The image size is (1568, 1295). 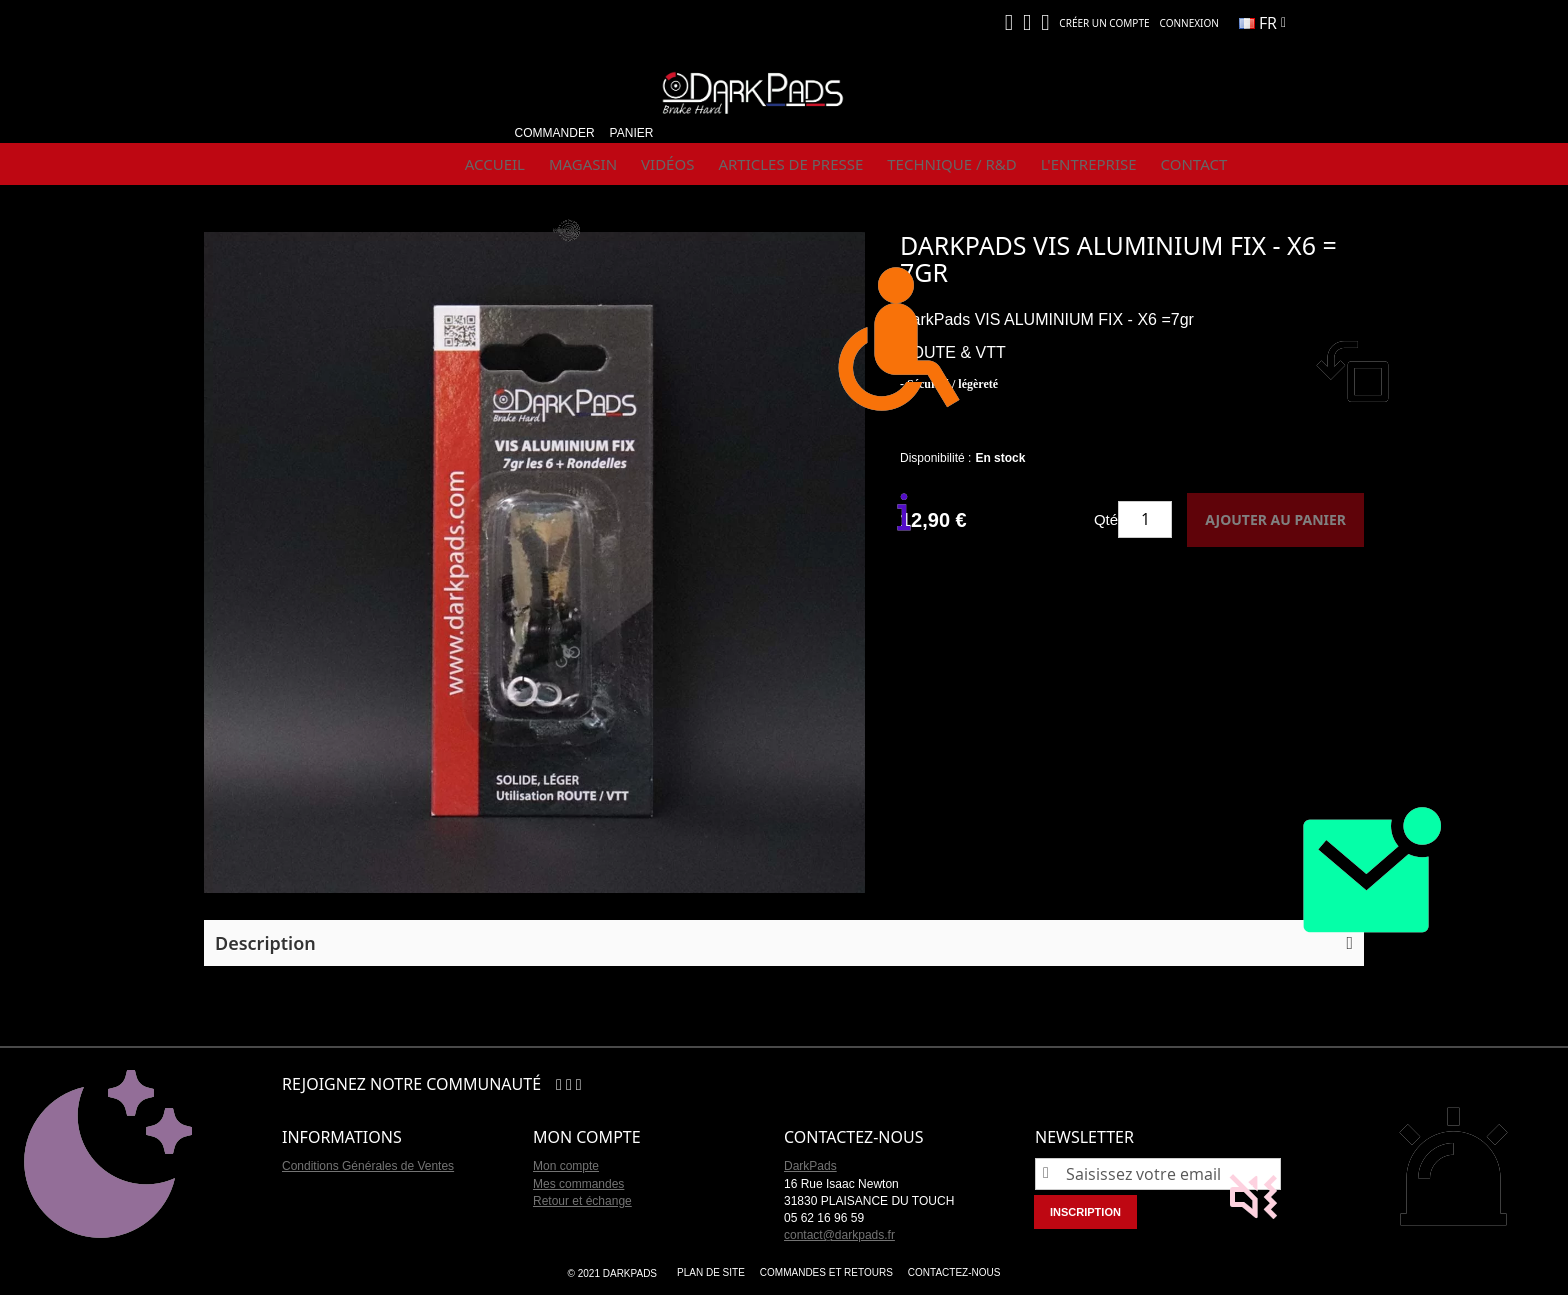 I want to click on indicates a system warning or alert, so click(x=1453, y=1166).